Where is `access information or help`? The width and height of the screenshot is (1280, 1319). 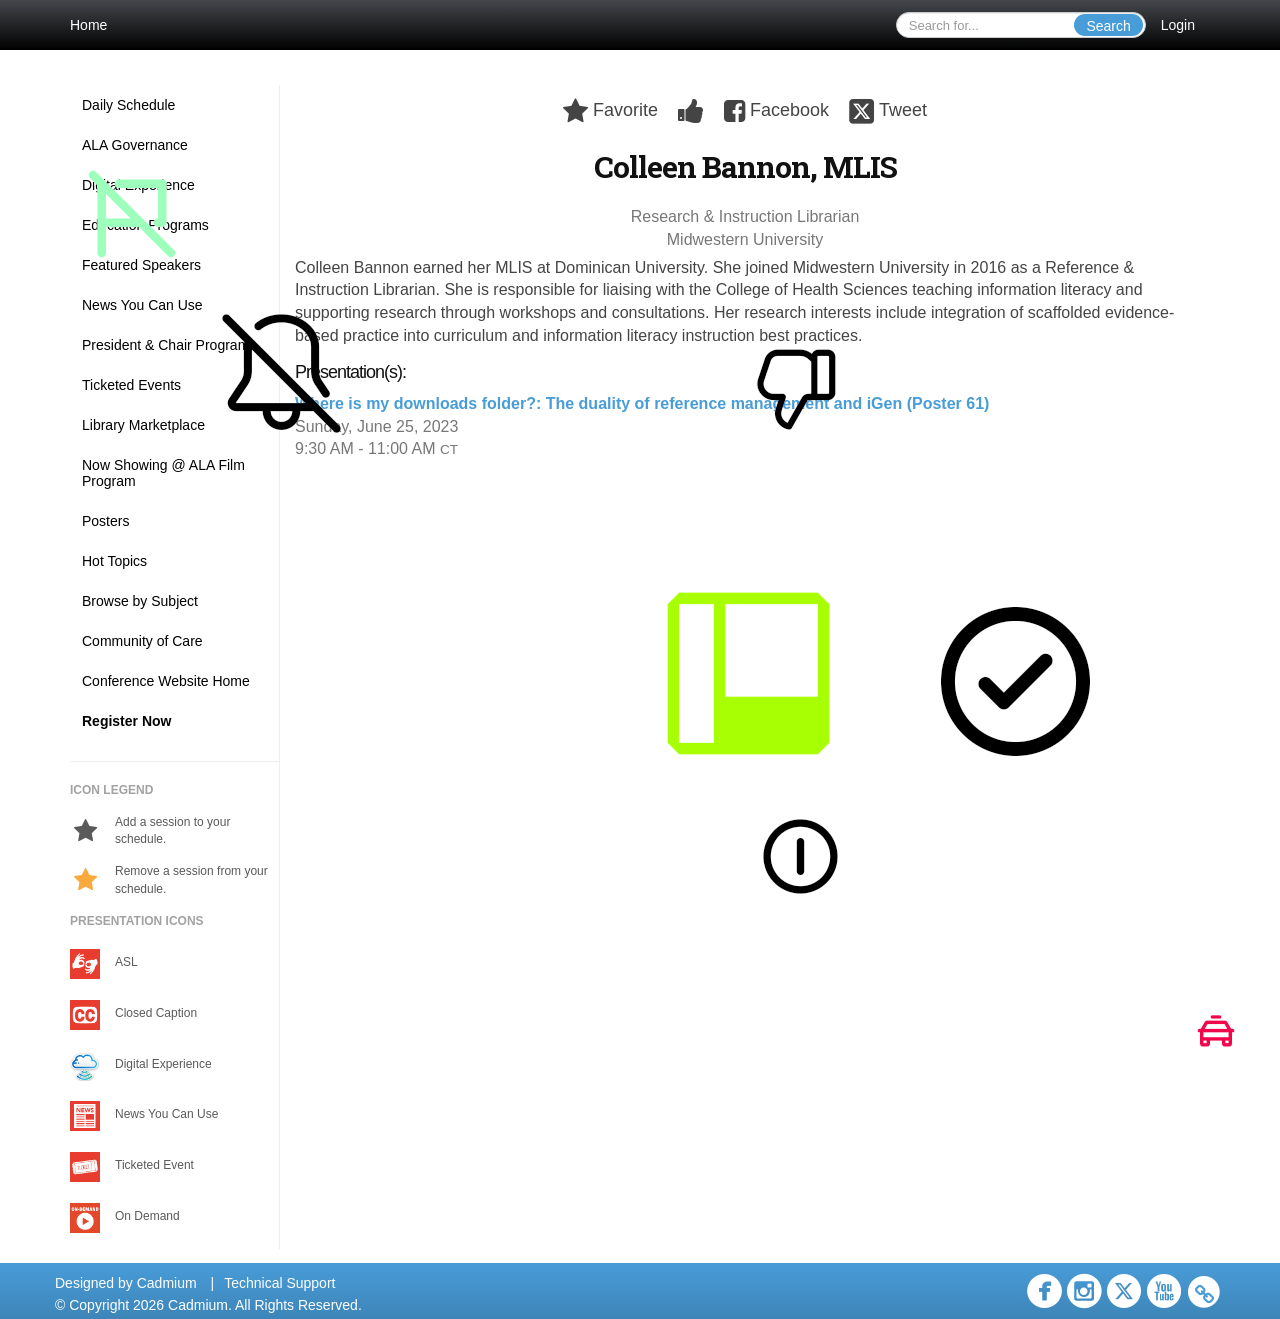 access information or help is located at coordinates (800, 856).